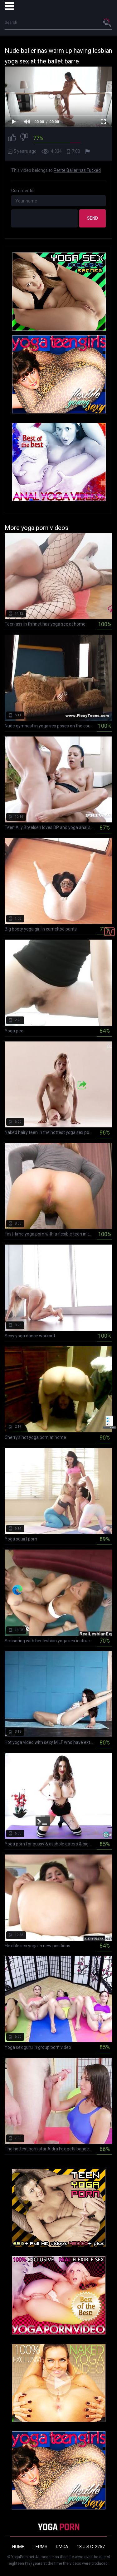 Image resolution: width=117 pixels, height=2576 pixels. Describe the element at coordinates (17, 1590) in the screenshot. I see `open Microsoft Edge browser` at that location.